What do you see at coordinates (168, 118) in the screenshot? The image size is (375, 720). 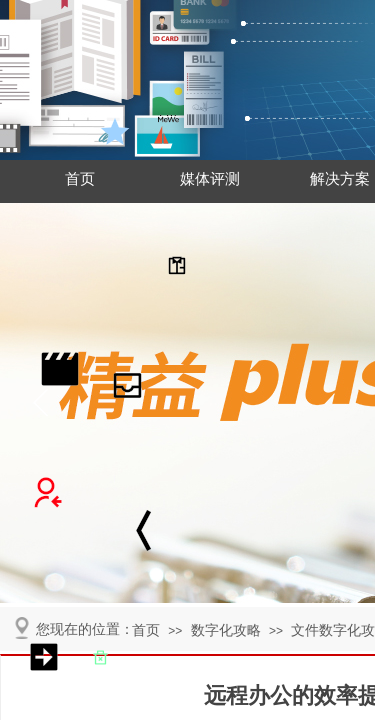 I see `open the MeWe social network app` at bounding box center [168, 118].